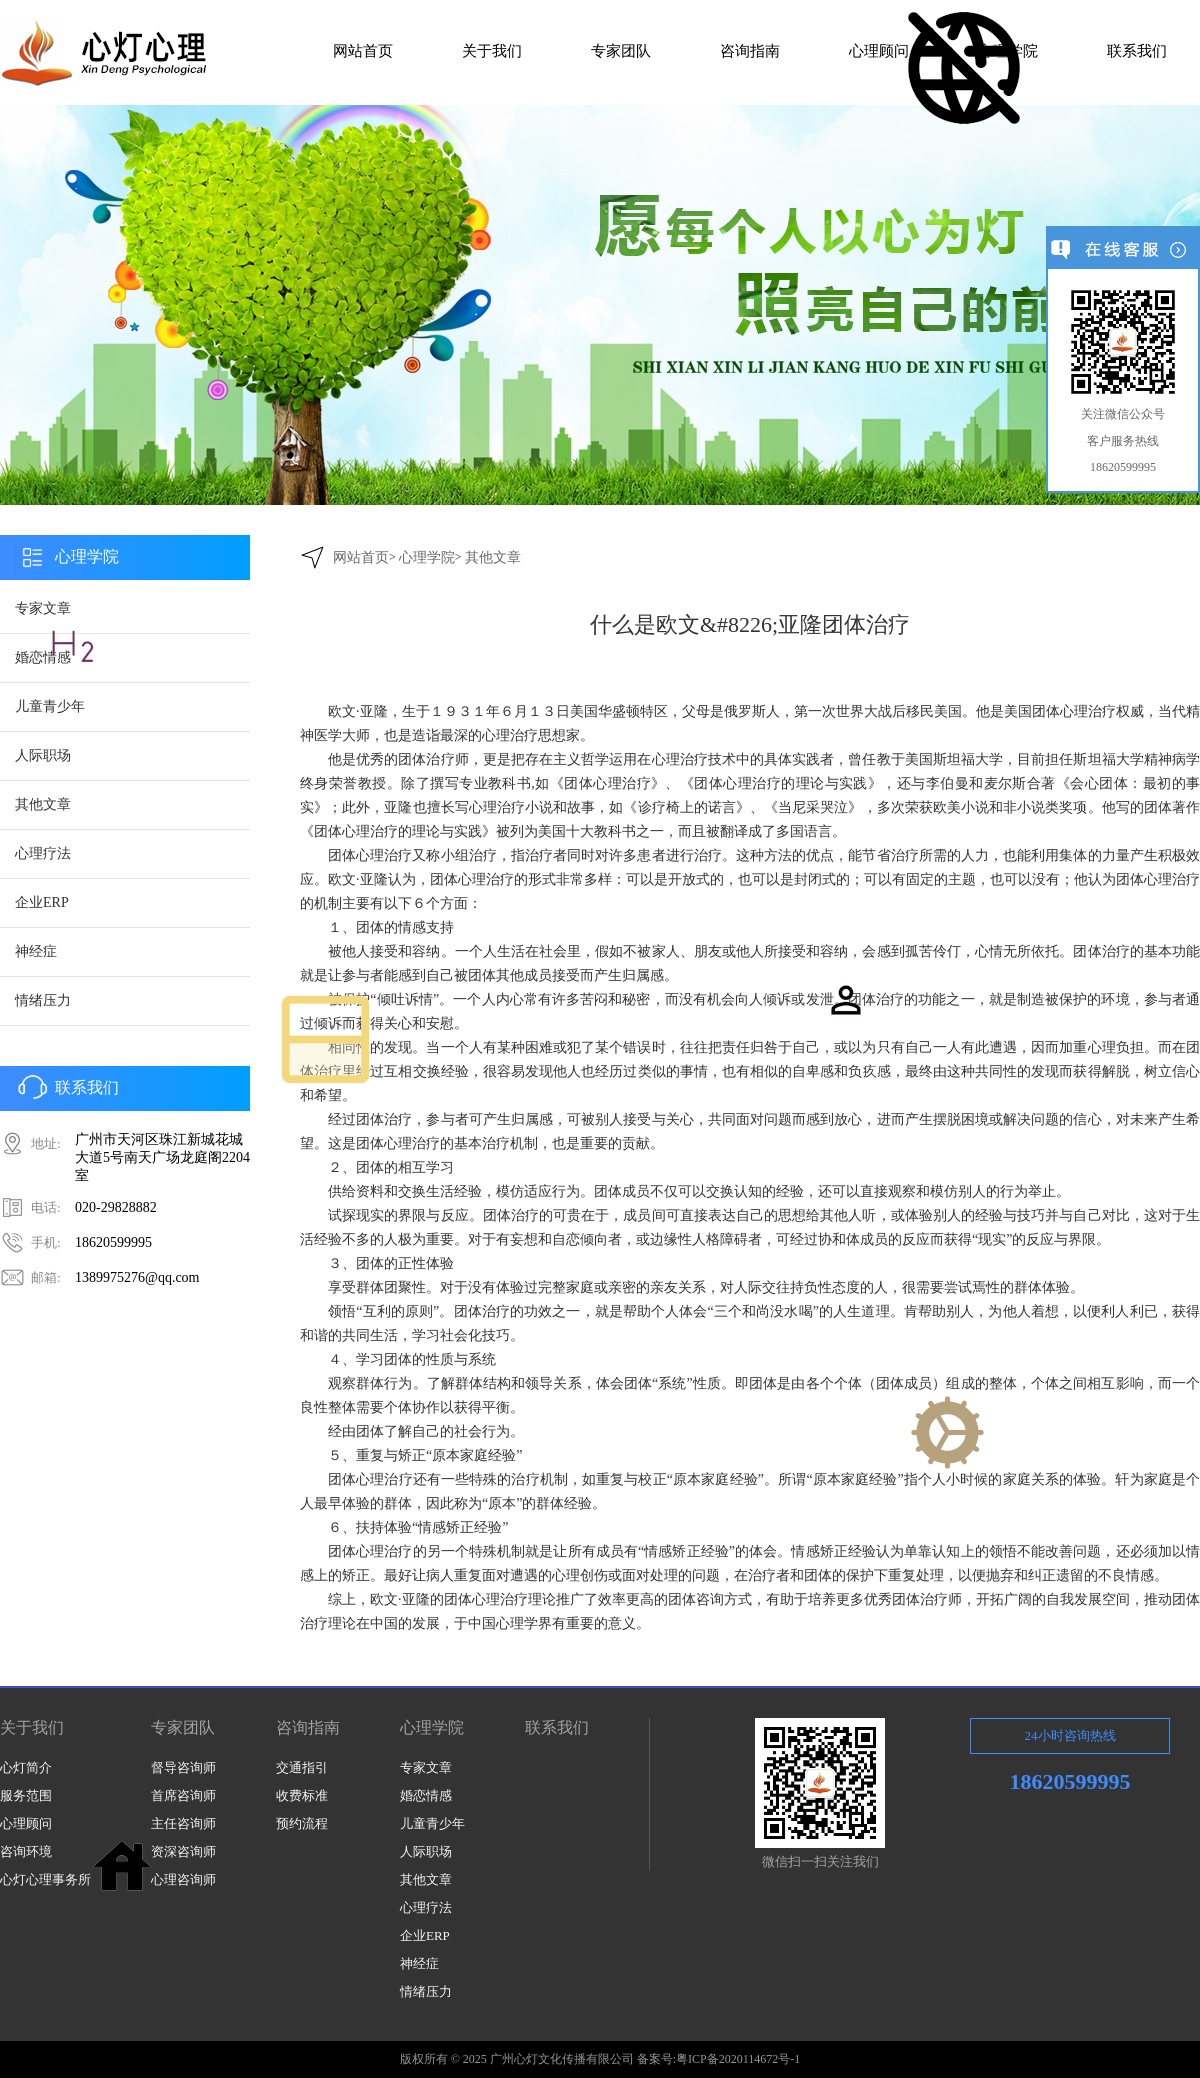 This screenshot has height=2078, width=1200. I want to click on access settings or preferences, so click(947, 1432).